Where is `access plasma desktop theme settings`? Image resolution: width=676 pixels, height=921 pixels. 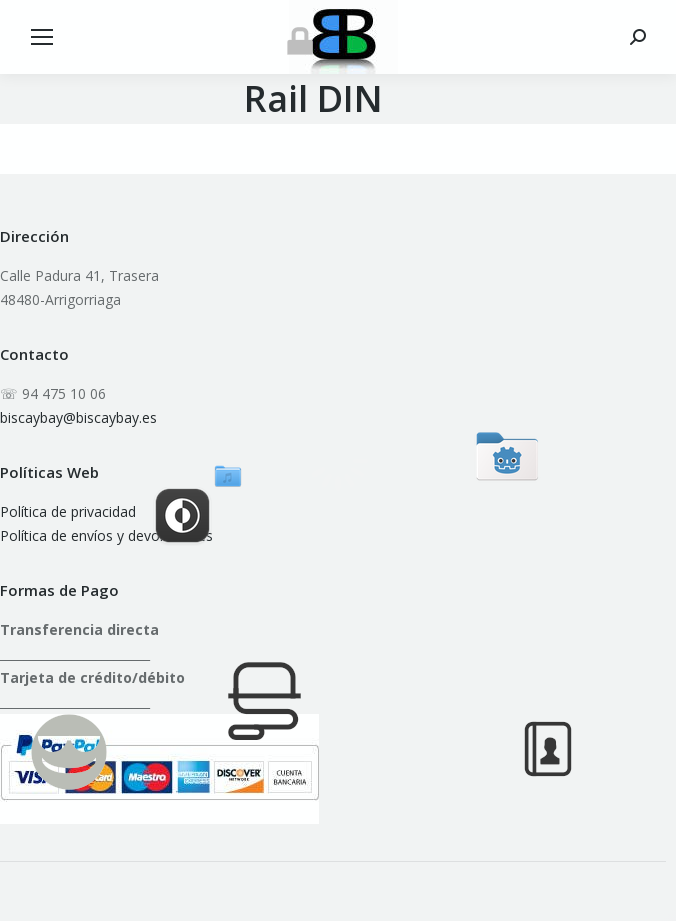
access plasma desktop theme settings is located at coordinates (182, 516).